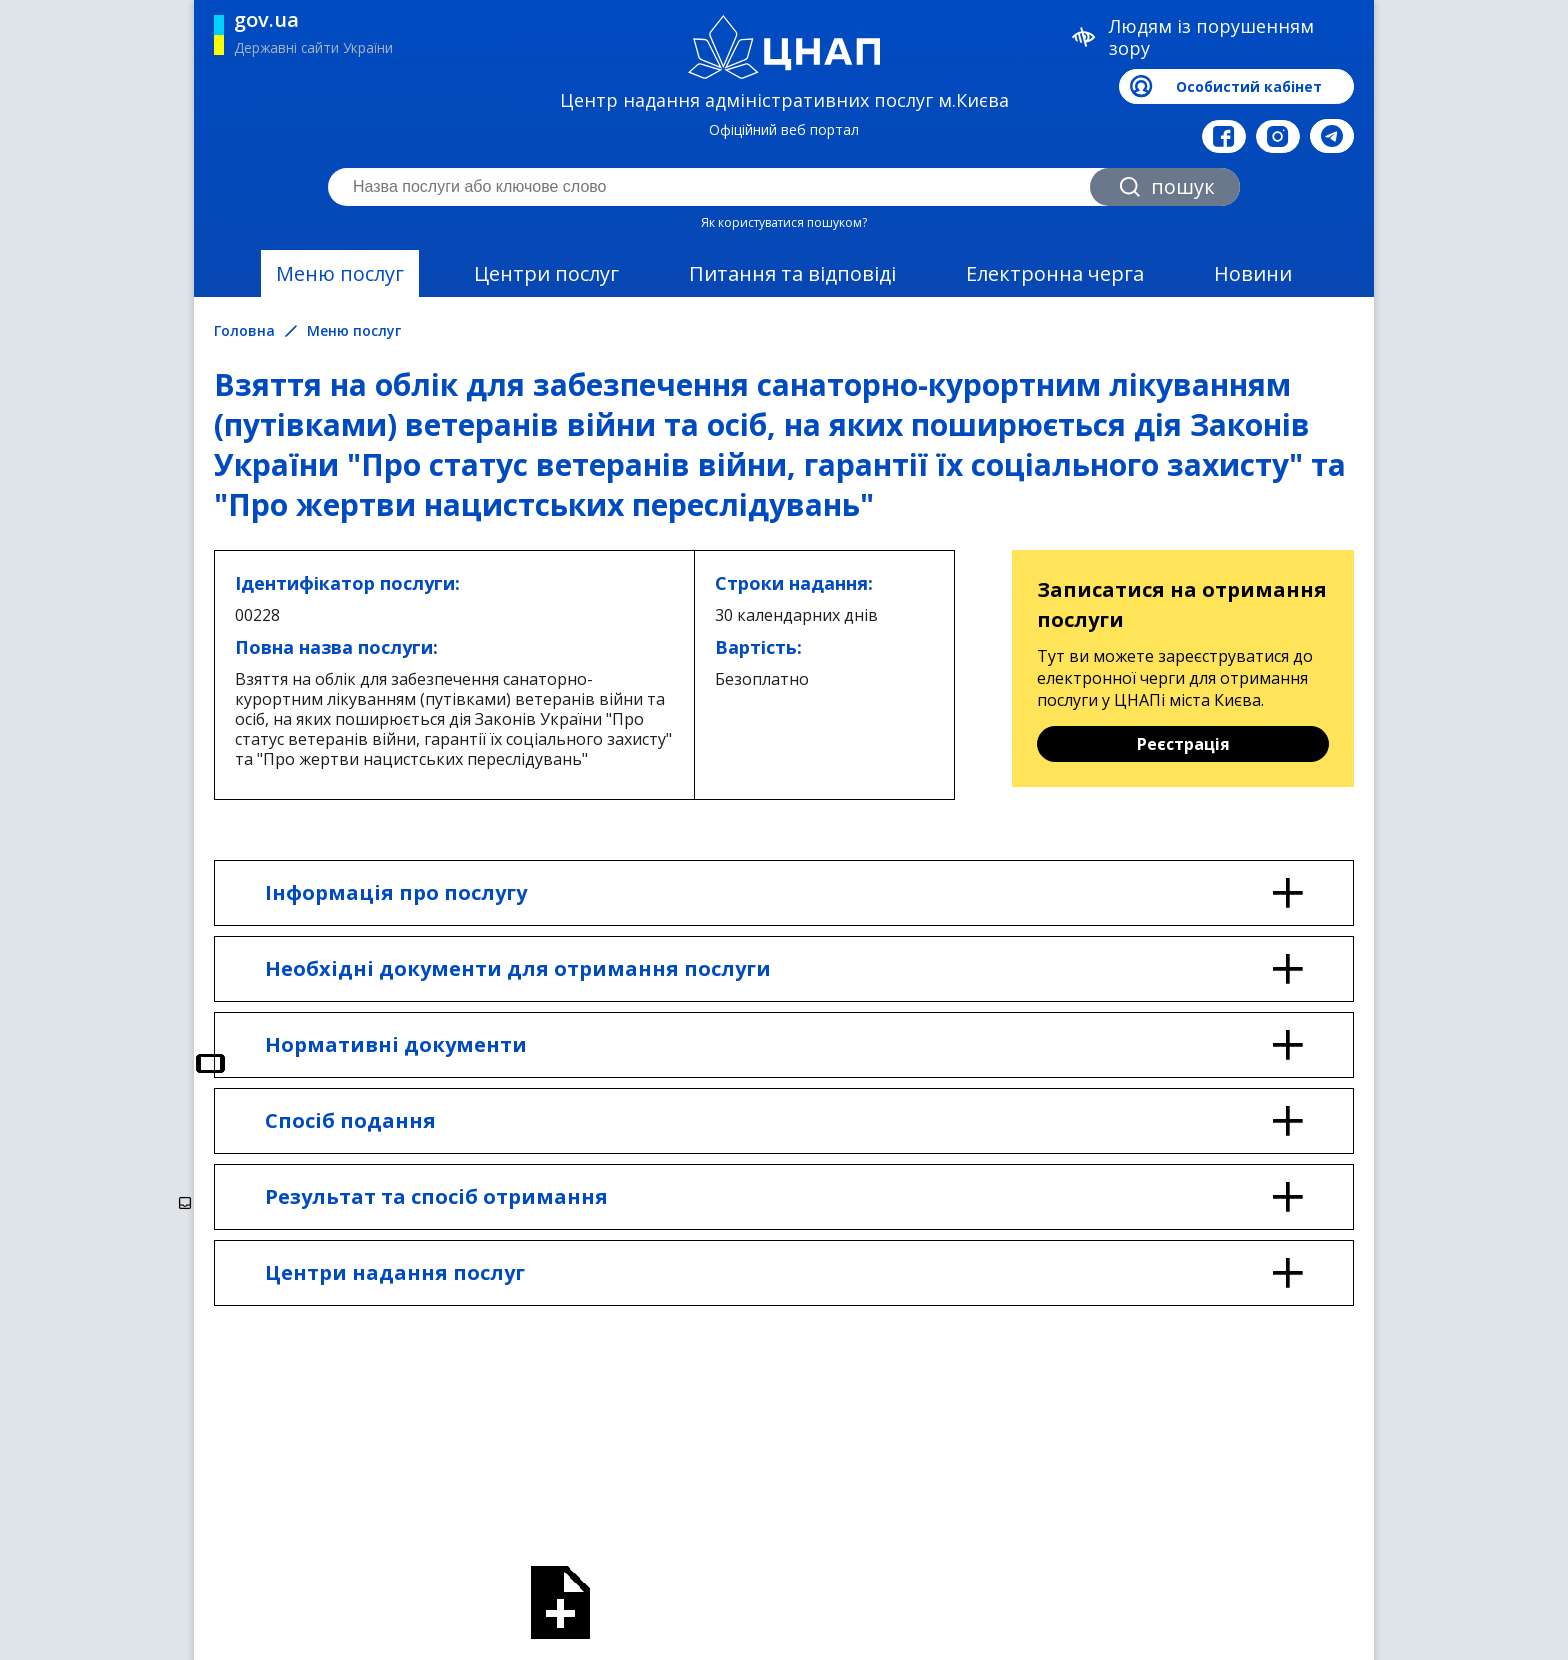  I want to click on rotate device to landscape orientation, so click(210, 1063).